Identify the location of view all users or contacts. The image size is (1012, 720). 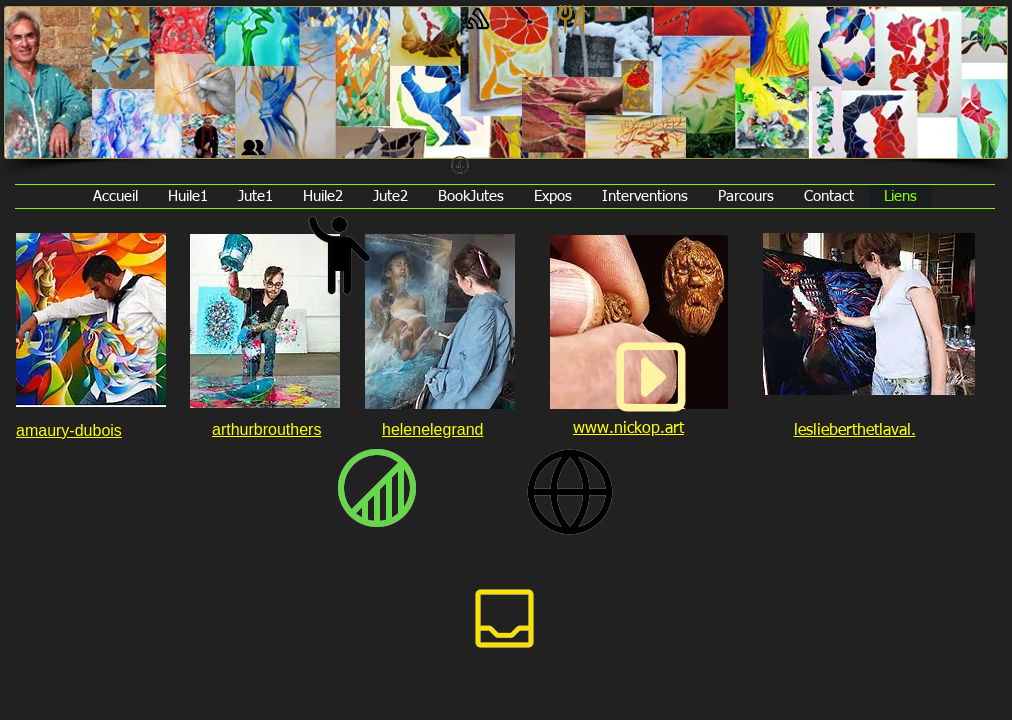
(253, 147).